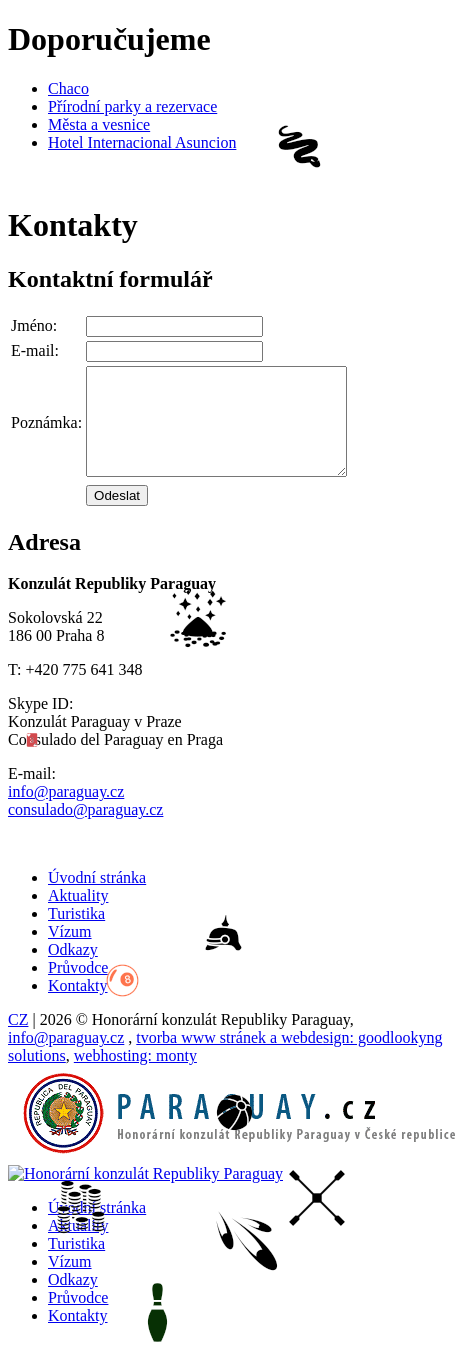  I want to click on a pile of spices or seasoning ingredients, so click(198, 618).